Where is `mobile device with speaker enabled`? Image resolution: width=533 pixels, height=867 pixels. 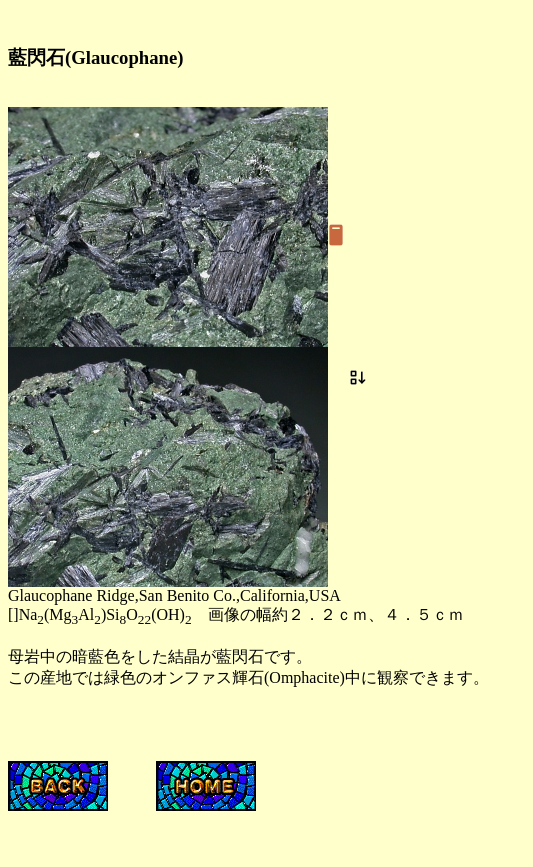
mobile device with speaker enabled is located at coordinates (336, 235).